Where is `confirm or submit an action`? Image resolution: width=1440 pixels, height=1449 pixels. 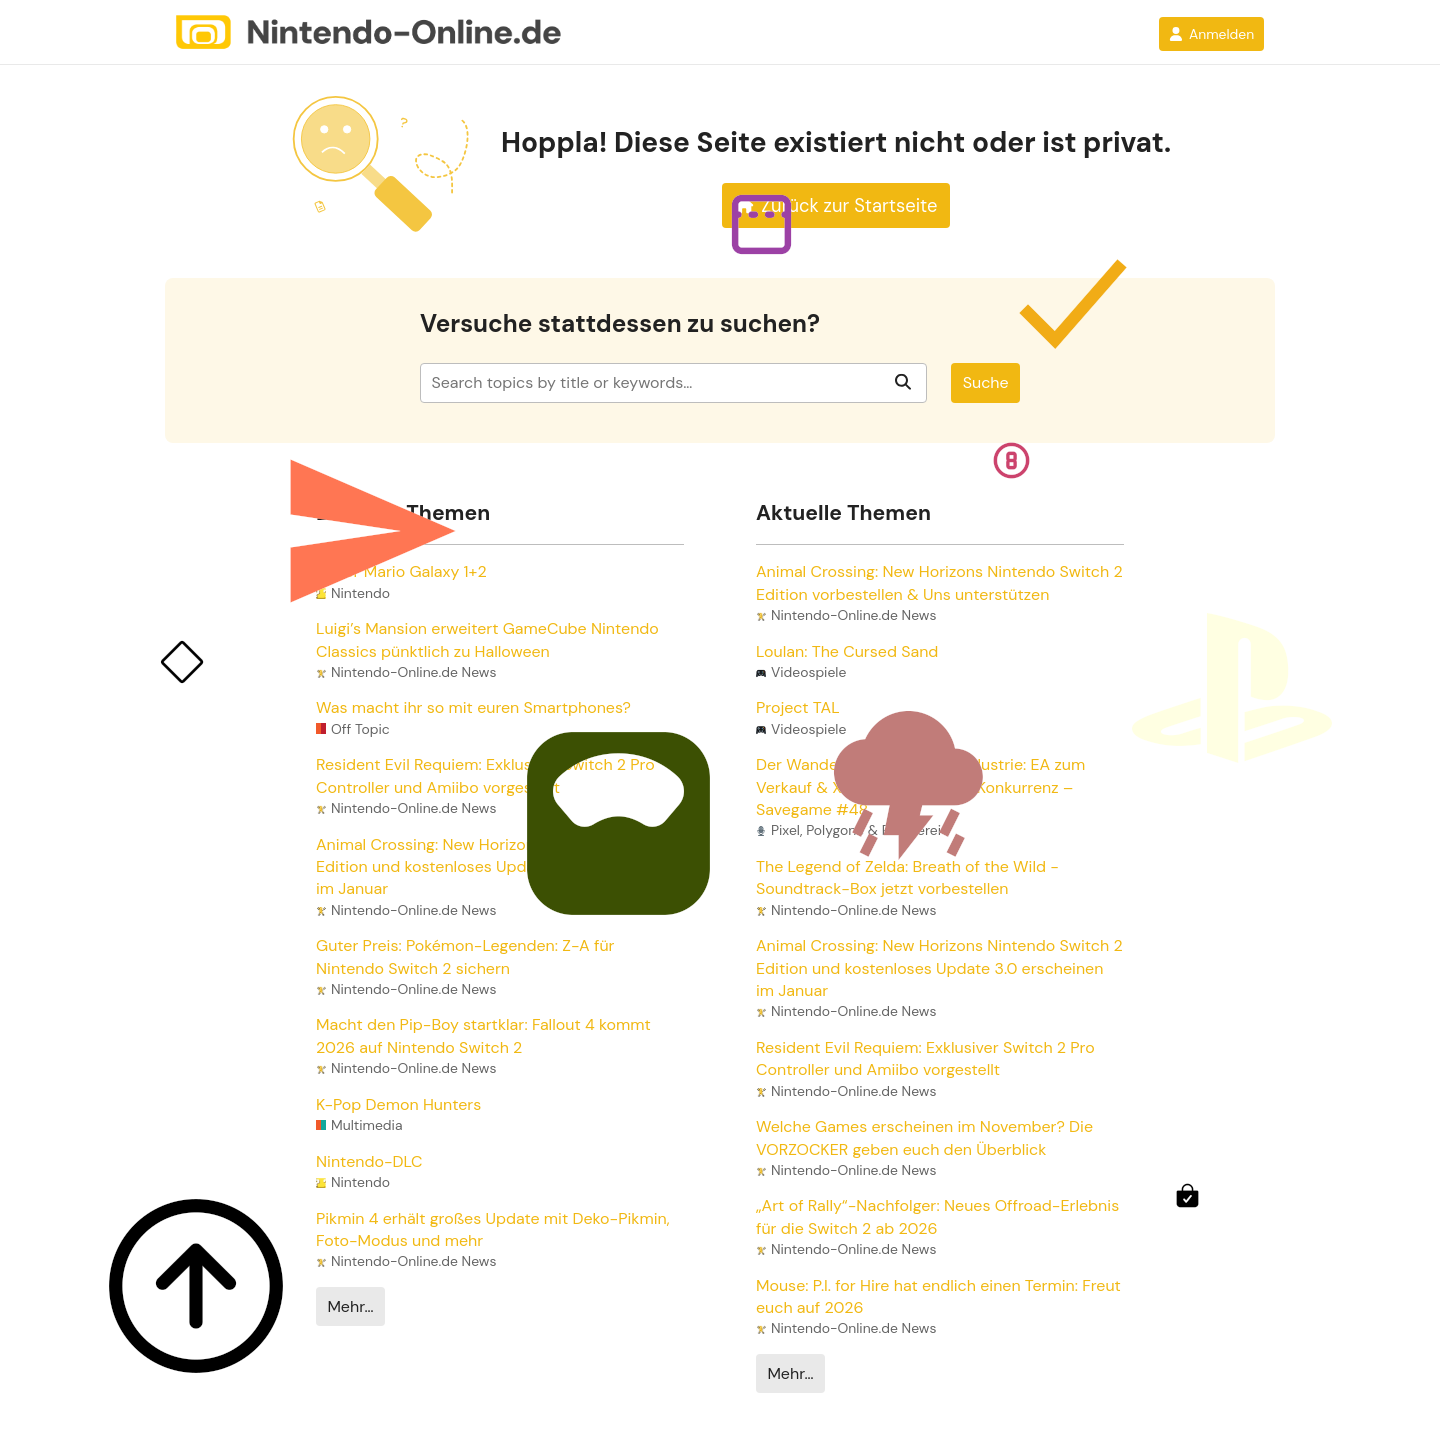 confirm or submit an action is located at coordinates (1073, 304).